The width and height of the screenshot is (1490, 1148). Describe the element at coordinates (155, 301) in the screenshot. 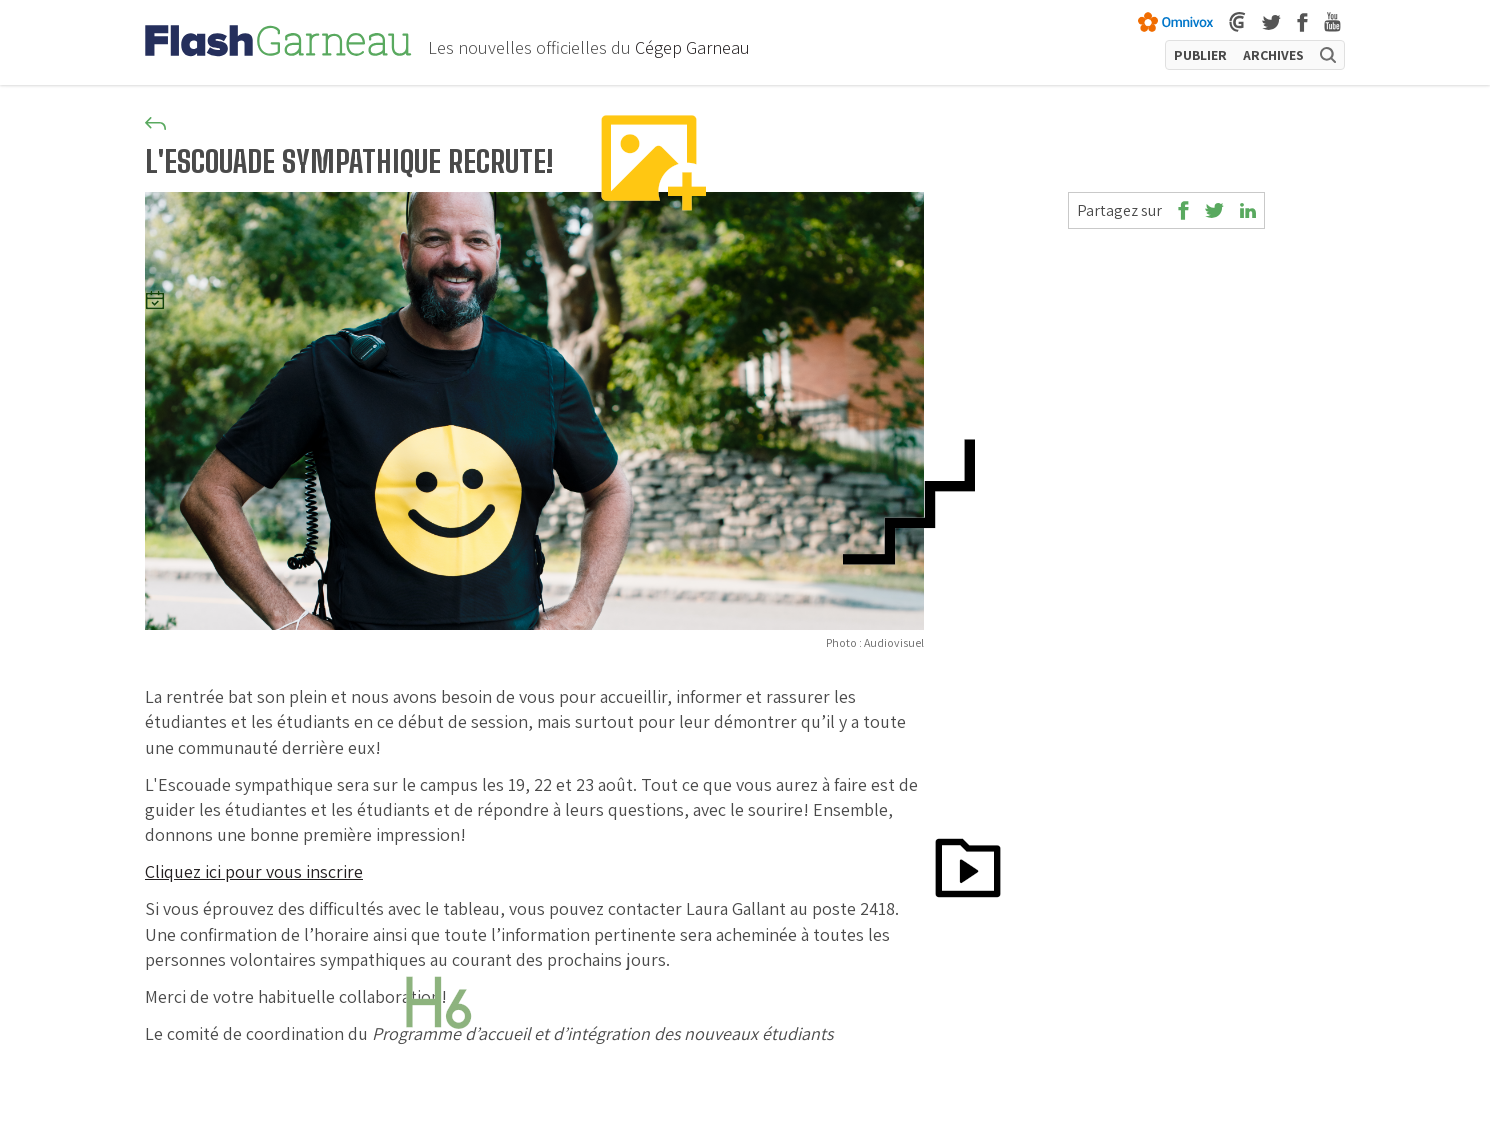

I see `confirm a scheduled event or appointment` at that location.